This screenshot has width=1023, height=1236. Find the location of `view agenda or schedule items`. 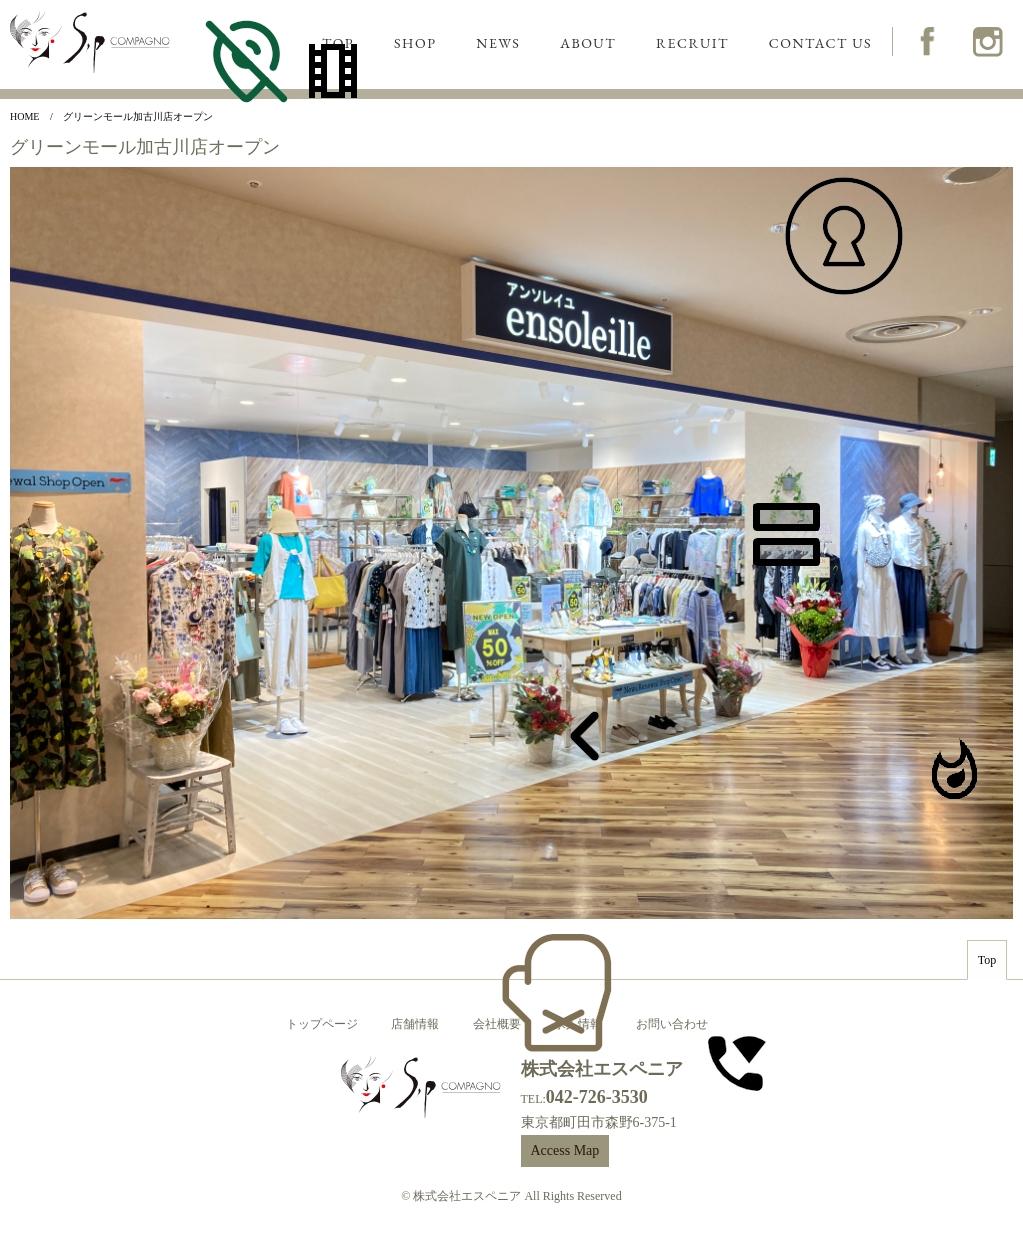

view agenda or schedule items is located at coordinates (788, 534).